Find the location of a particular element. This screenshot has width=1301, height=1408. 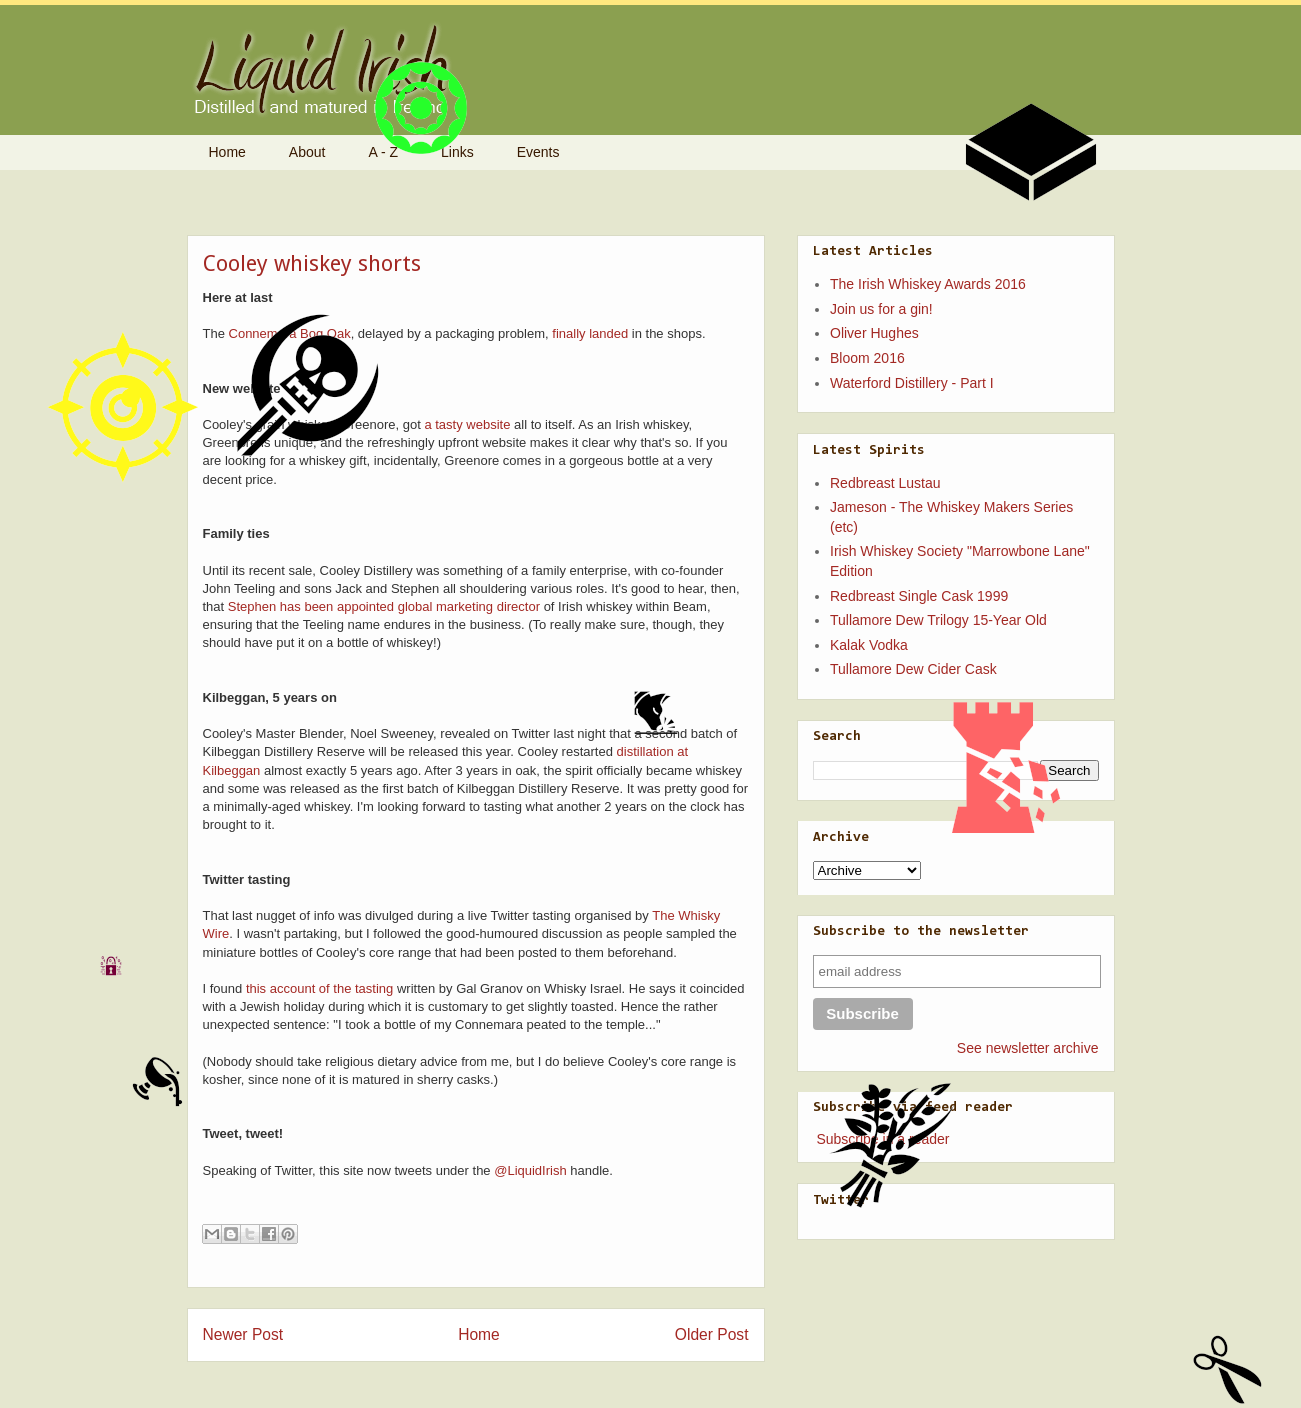

search or track feature using scent detection is located at coordinates (656, 713).